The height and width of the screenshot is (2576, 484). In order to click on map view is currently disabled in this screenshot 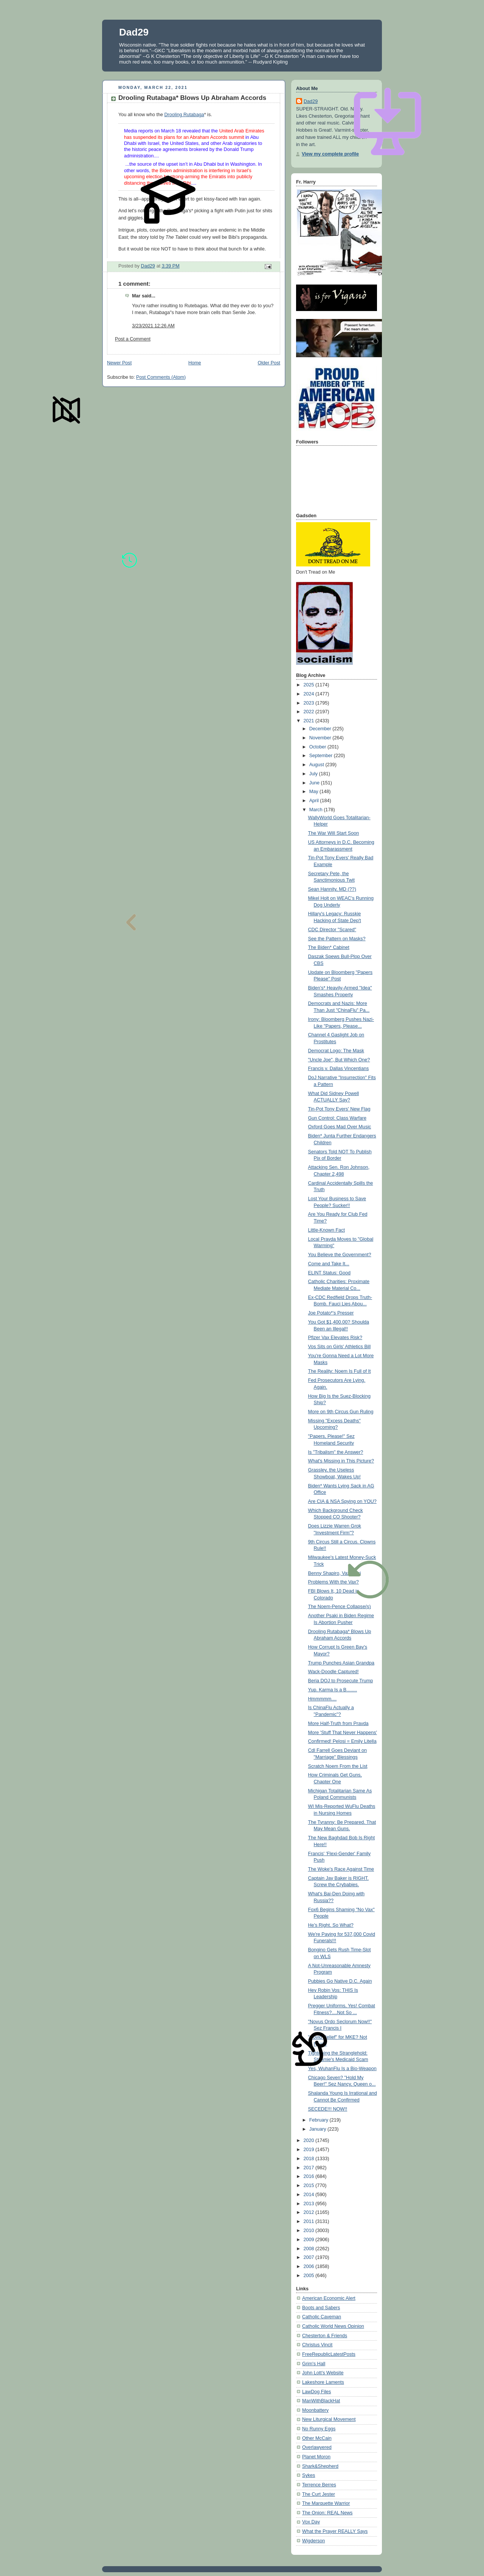, I will do `click(66, 410)`.